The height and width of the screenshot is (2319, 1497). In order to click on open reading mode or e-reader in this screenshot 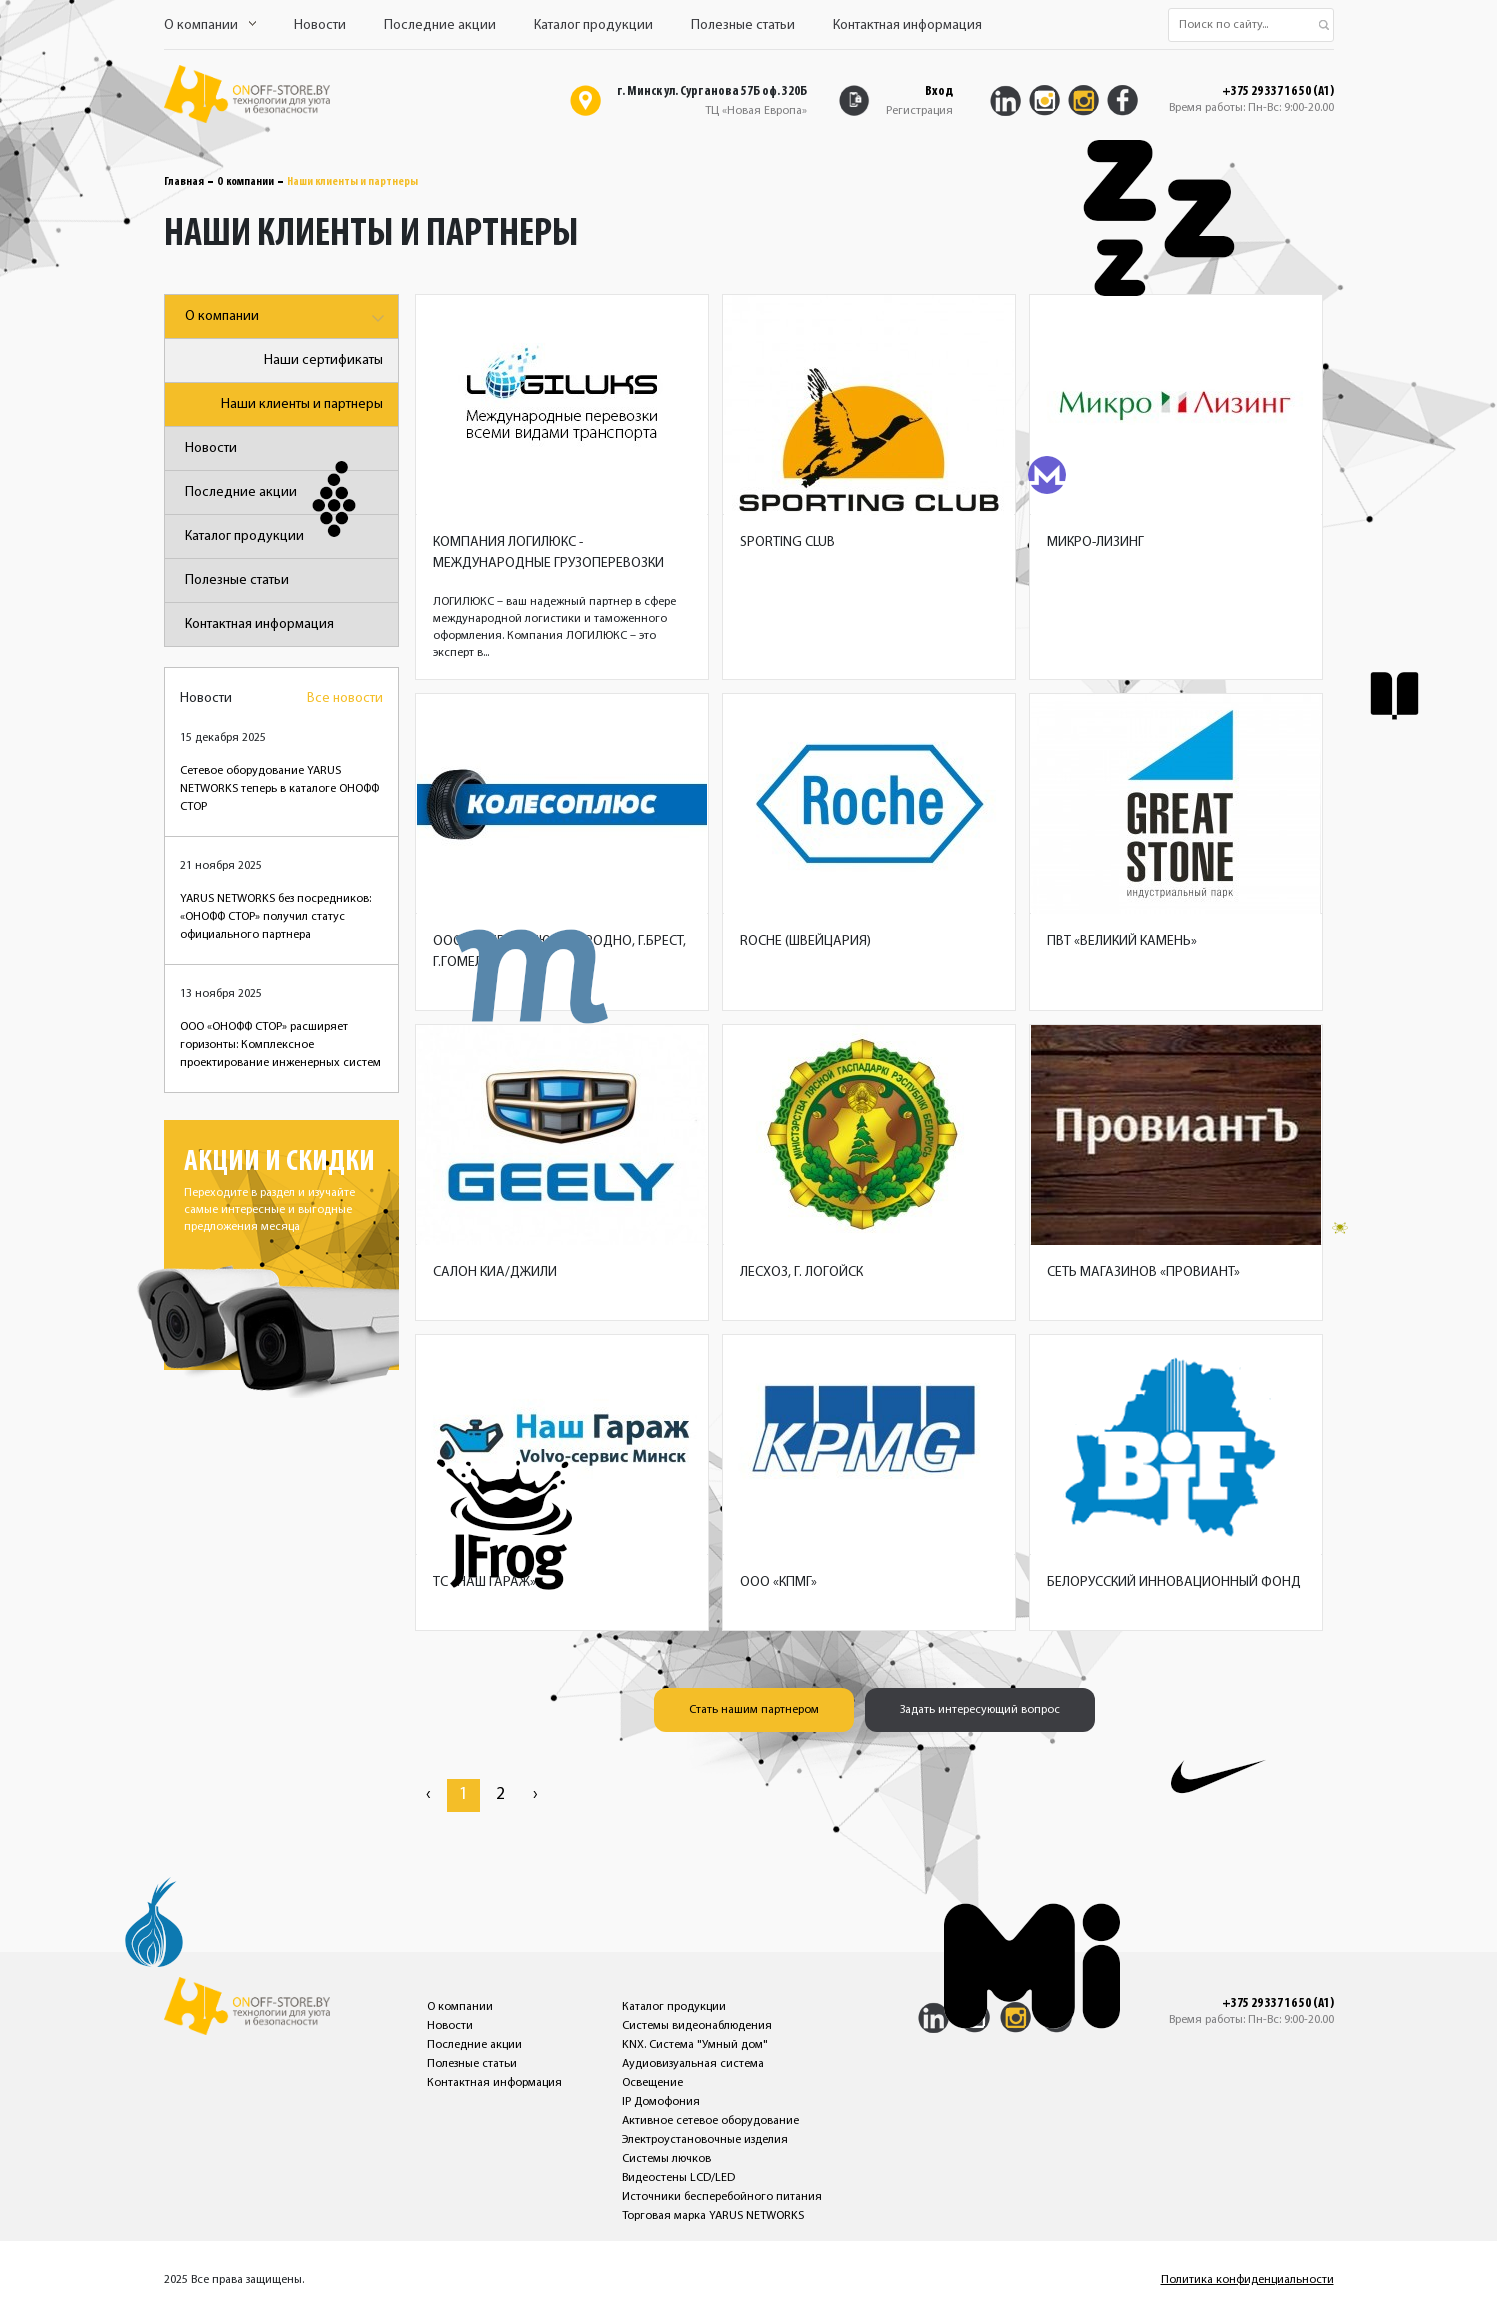, I will do `click(1394, 693)`.